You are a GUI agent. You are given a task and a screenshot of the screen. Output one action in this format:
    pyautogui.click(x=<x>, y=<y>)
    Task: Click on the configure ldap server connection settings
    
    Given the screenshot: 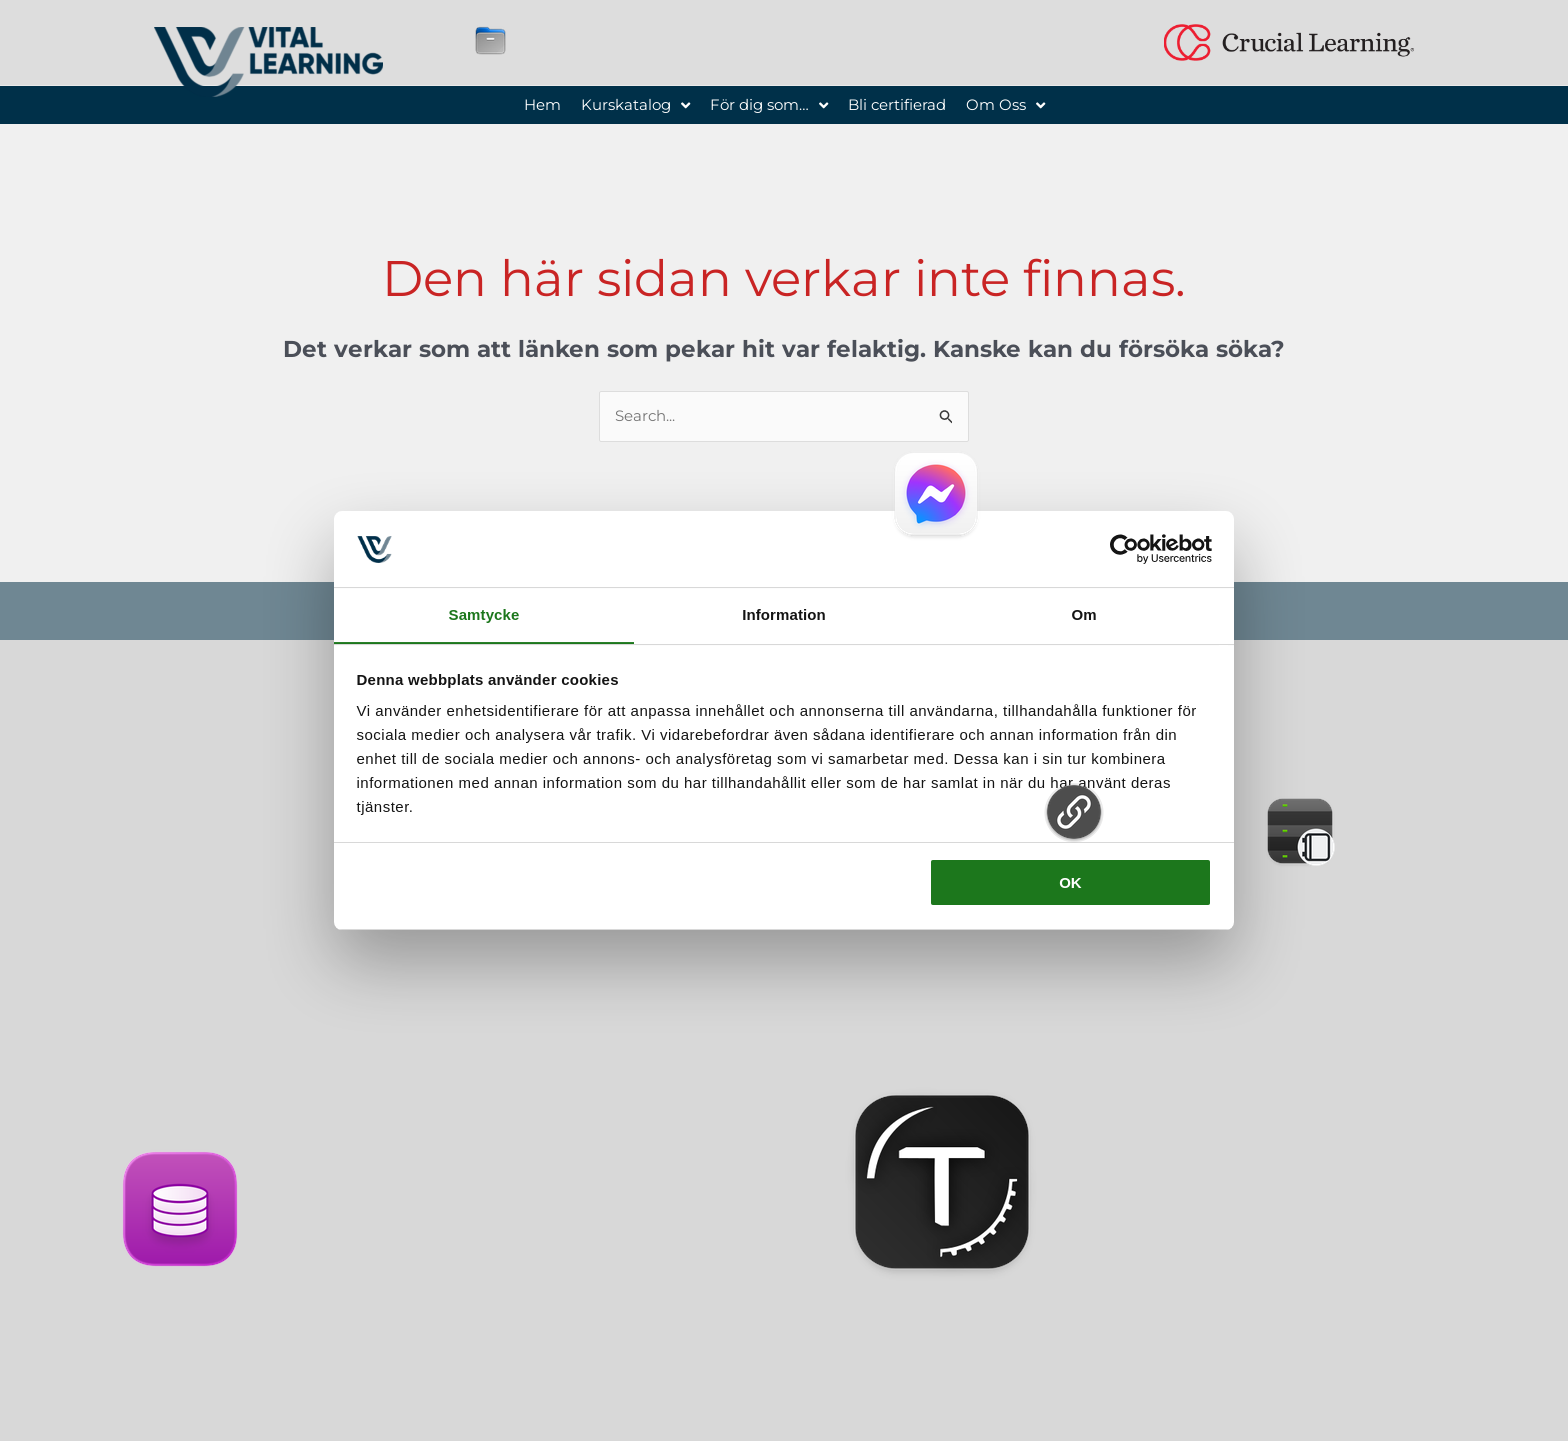 What is the action you would take?
    pyautogui.click(x=1300, y=831)
    